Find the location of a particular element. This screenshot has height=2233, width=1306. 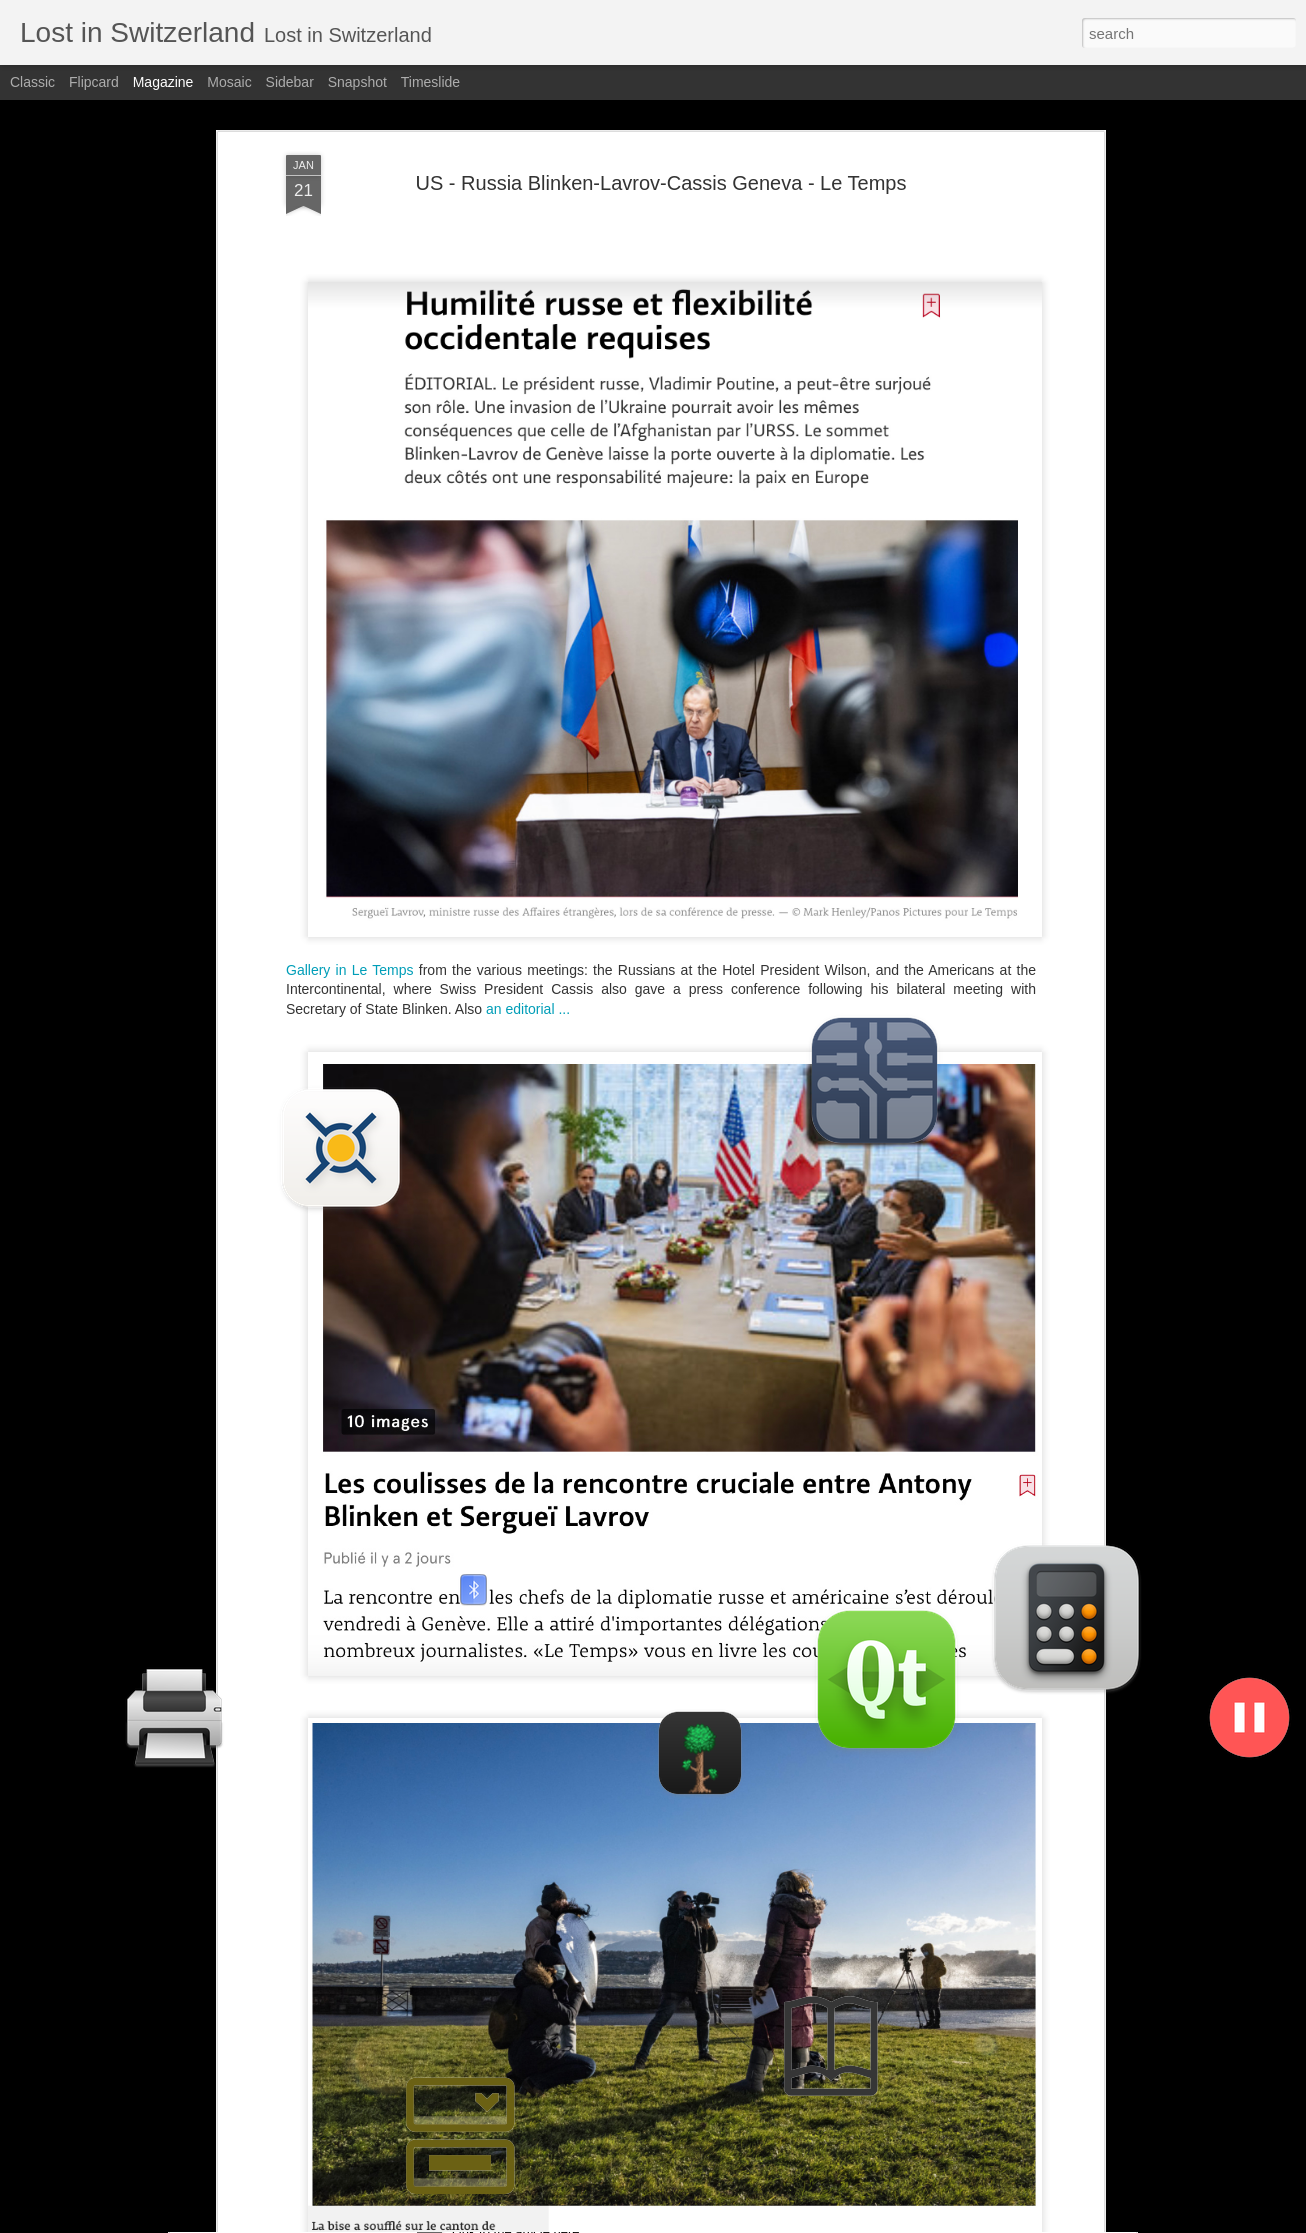

launch Terraria game is located at coordinates (700, 1753).